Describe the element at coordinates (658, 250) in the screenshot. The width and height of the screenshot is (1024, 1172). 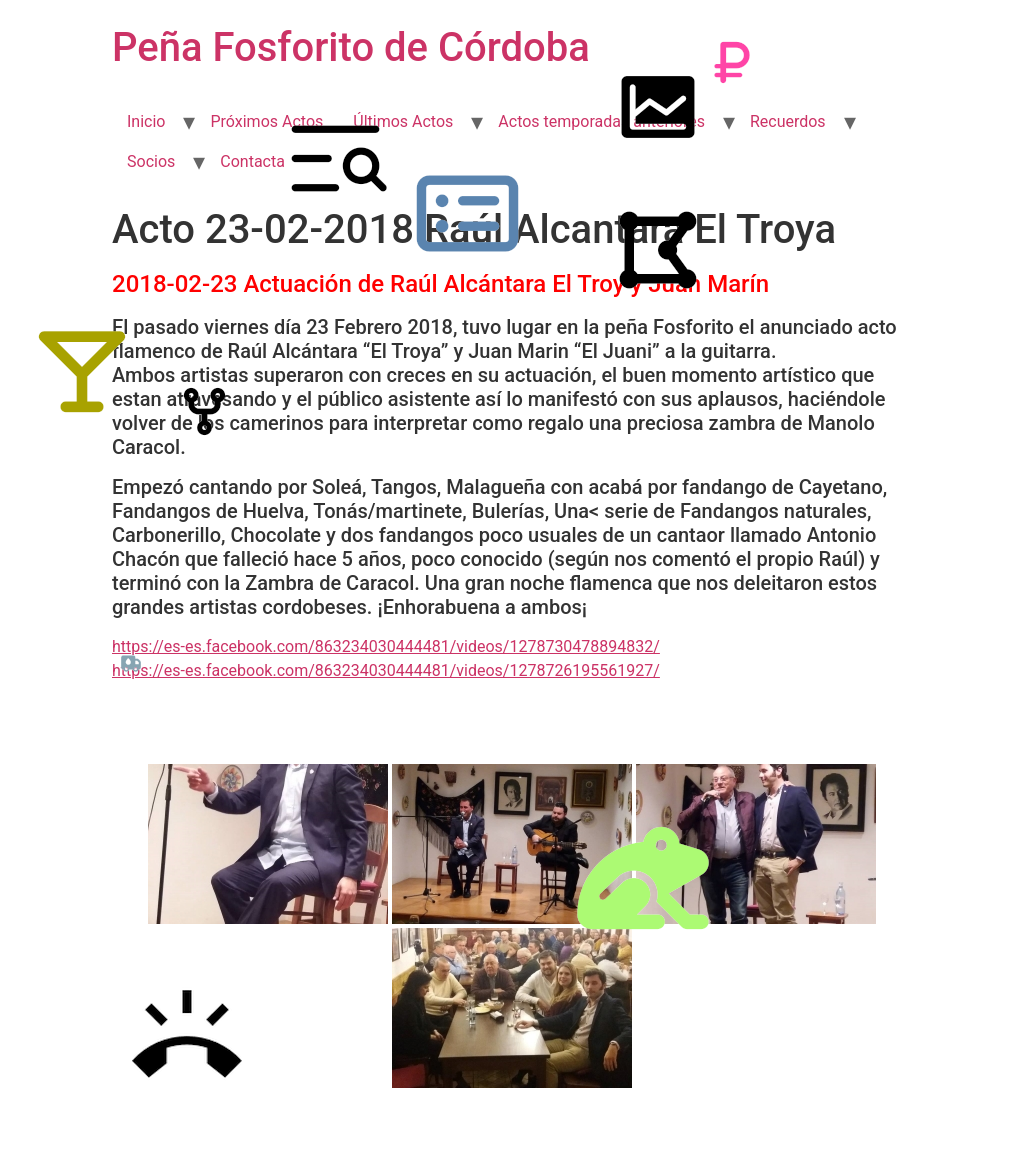
I see `create or edit vector polygon shape` at that location.